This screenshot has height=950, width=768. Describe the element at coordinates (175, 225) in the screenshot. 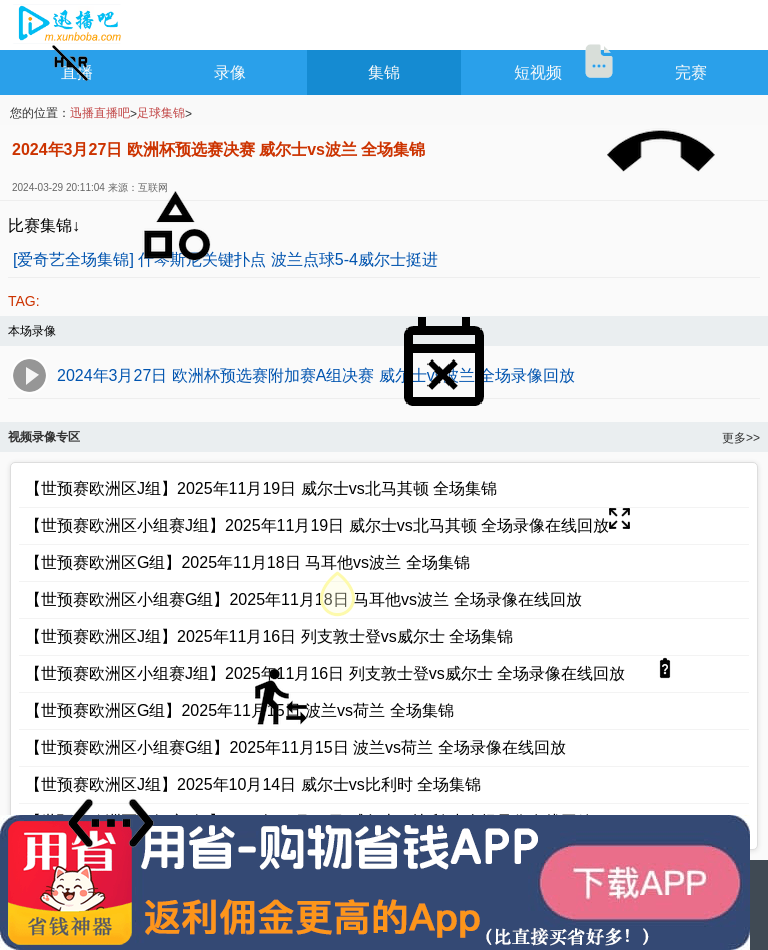

I see `browse or filter by category` at that location.